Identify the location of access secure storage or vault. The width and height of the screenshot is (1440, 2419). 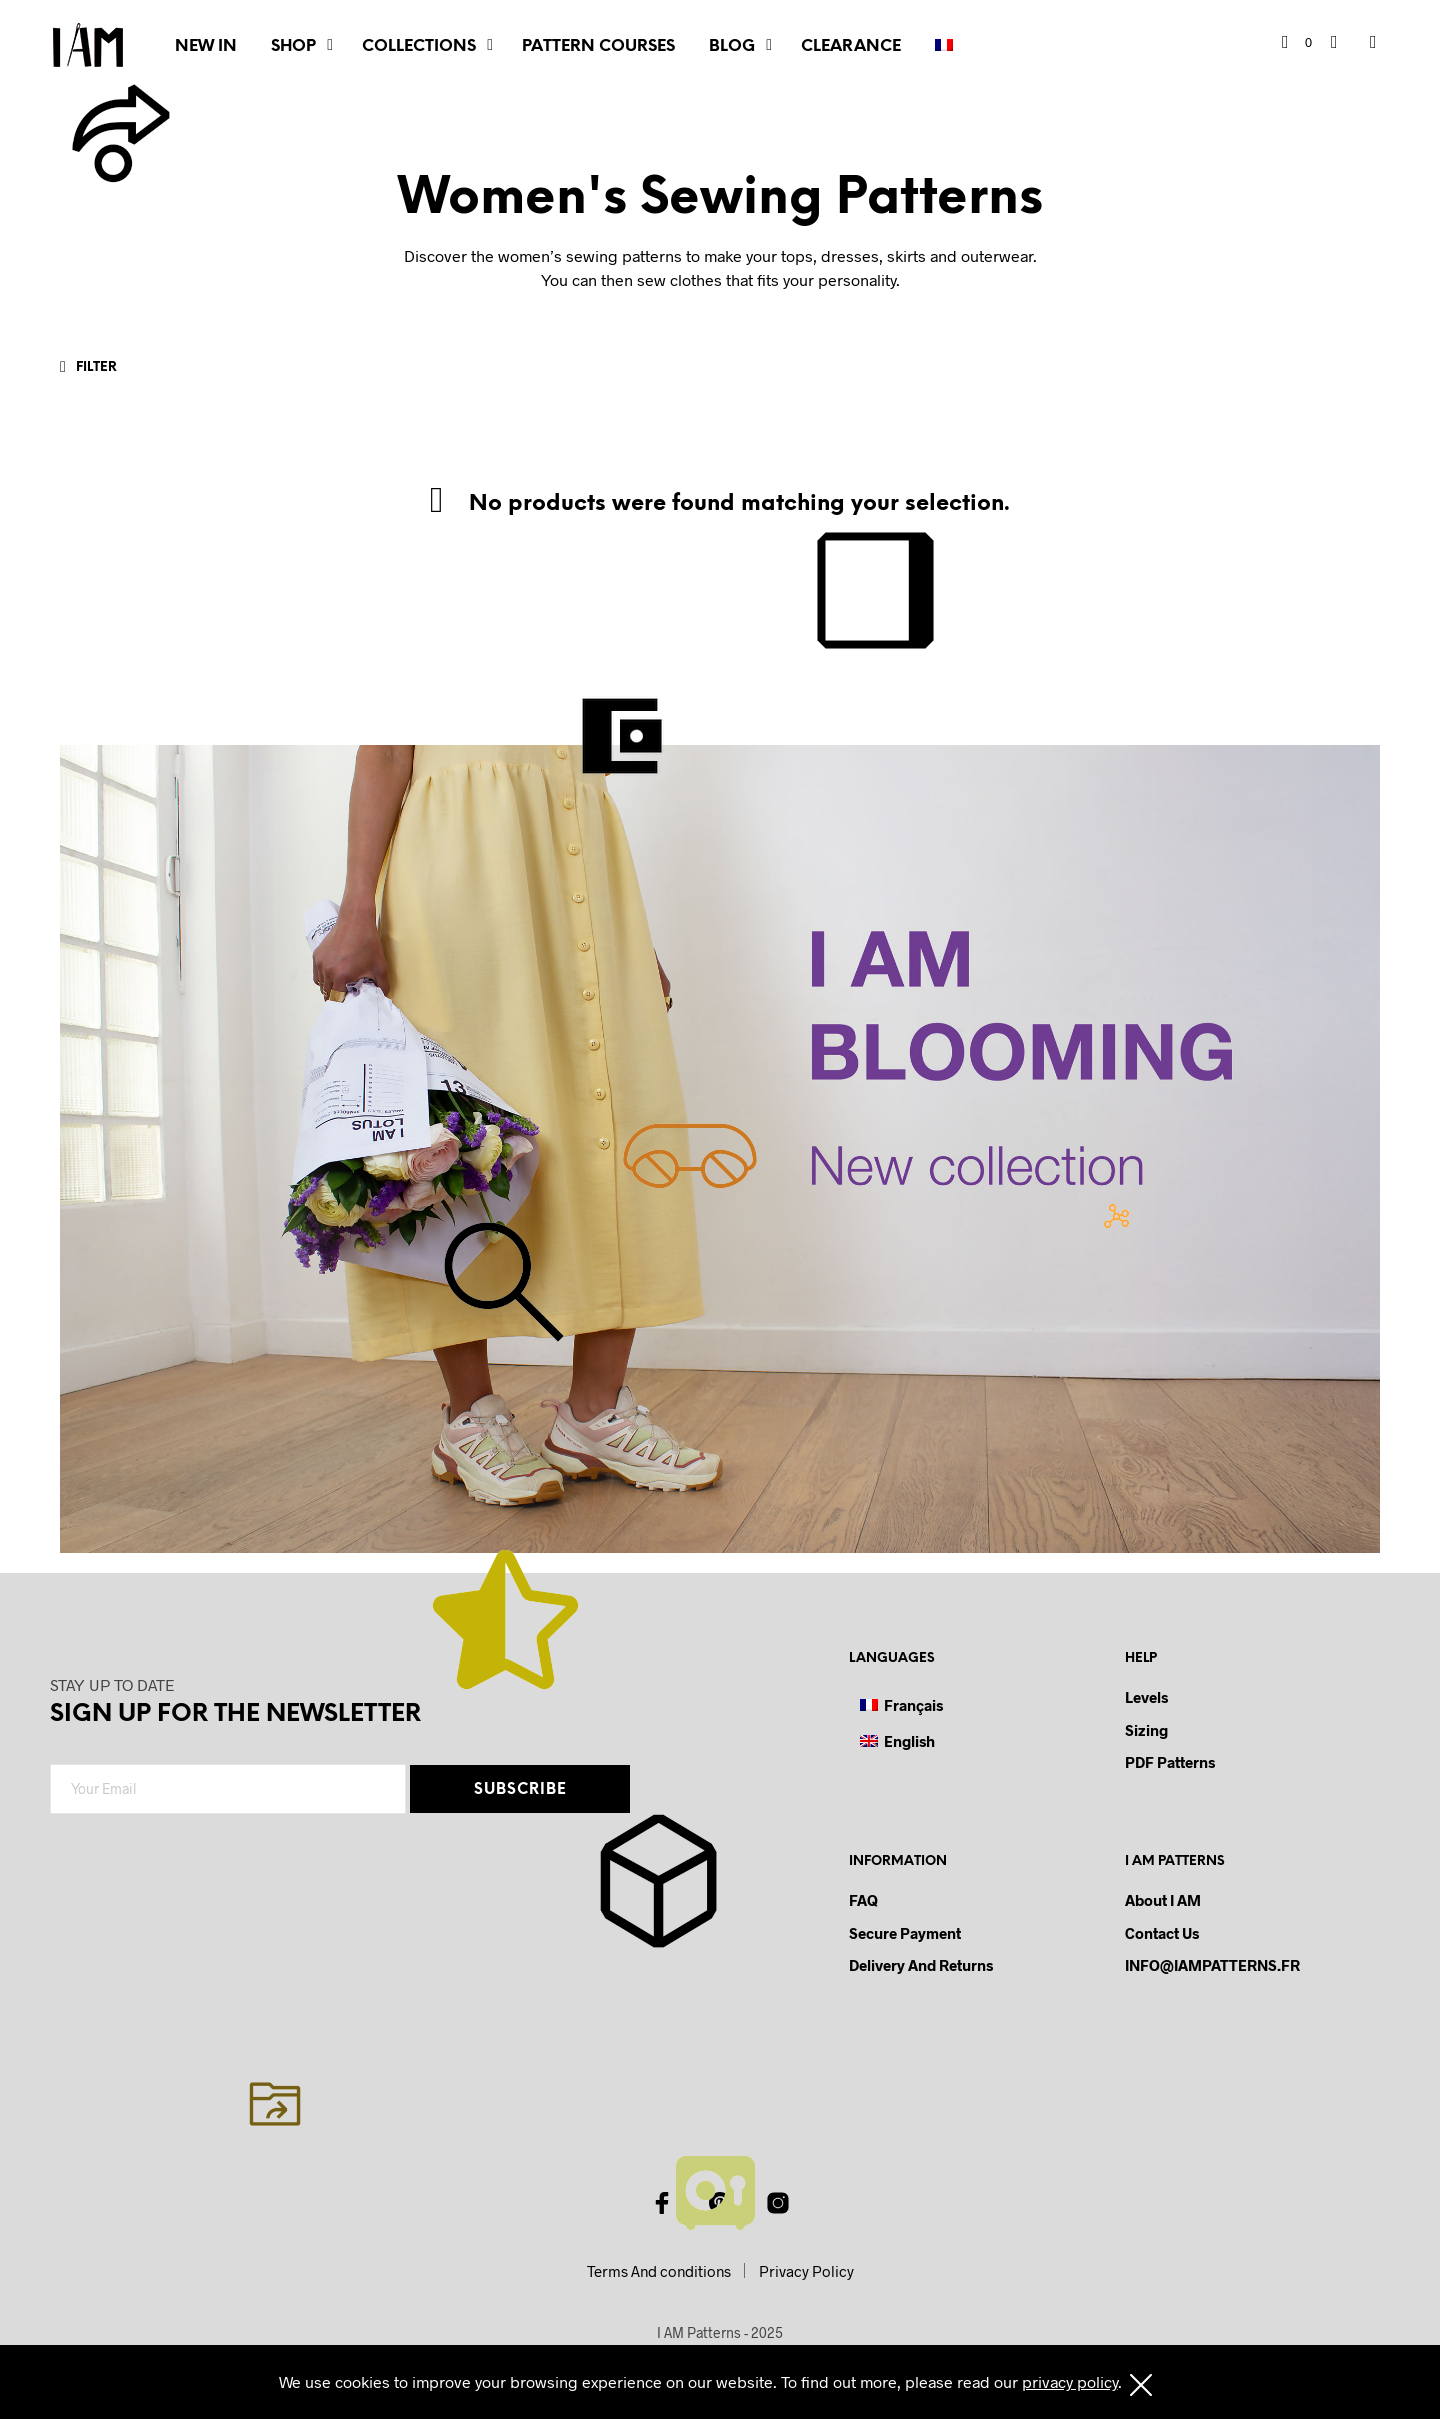
(715, 2190).